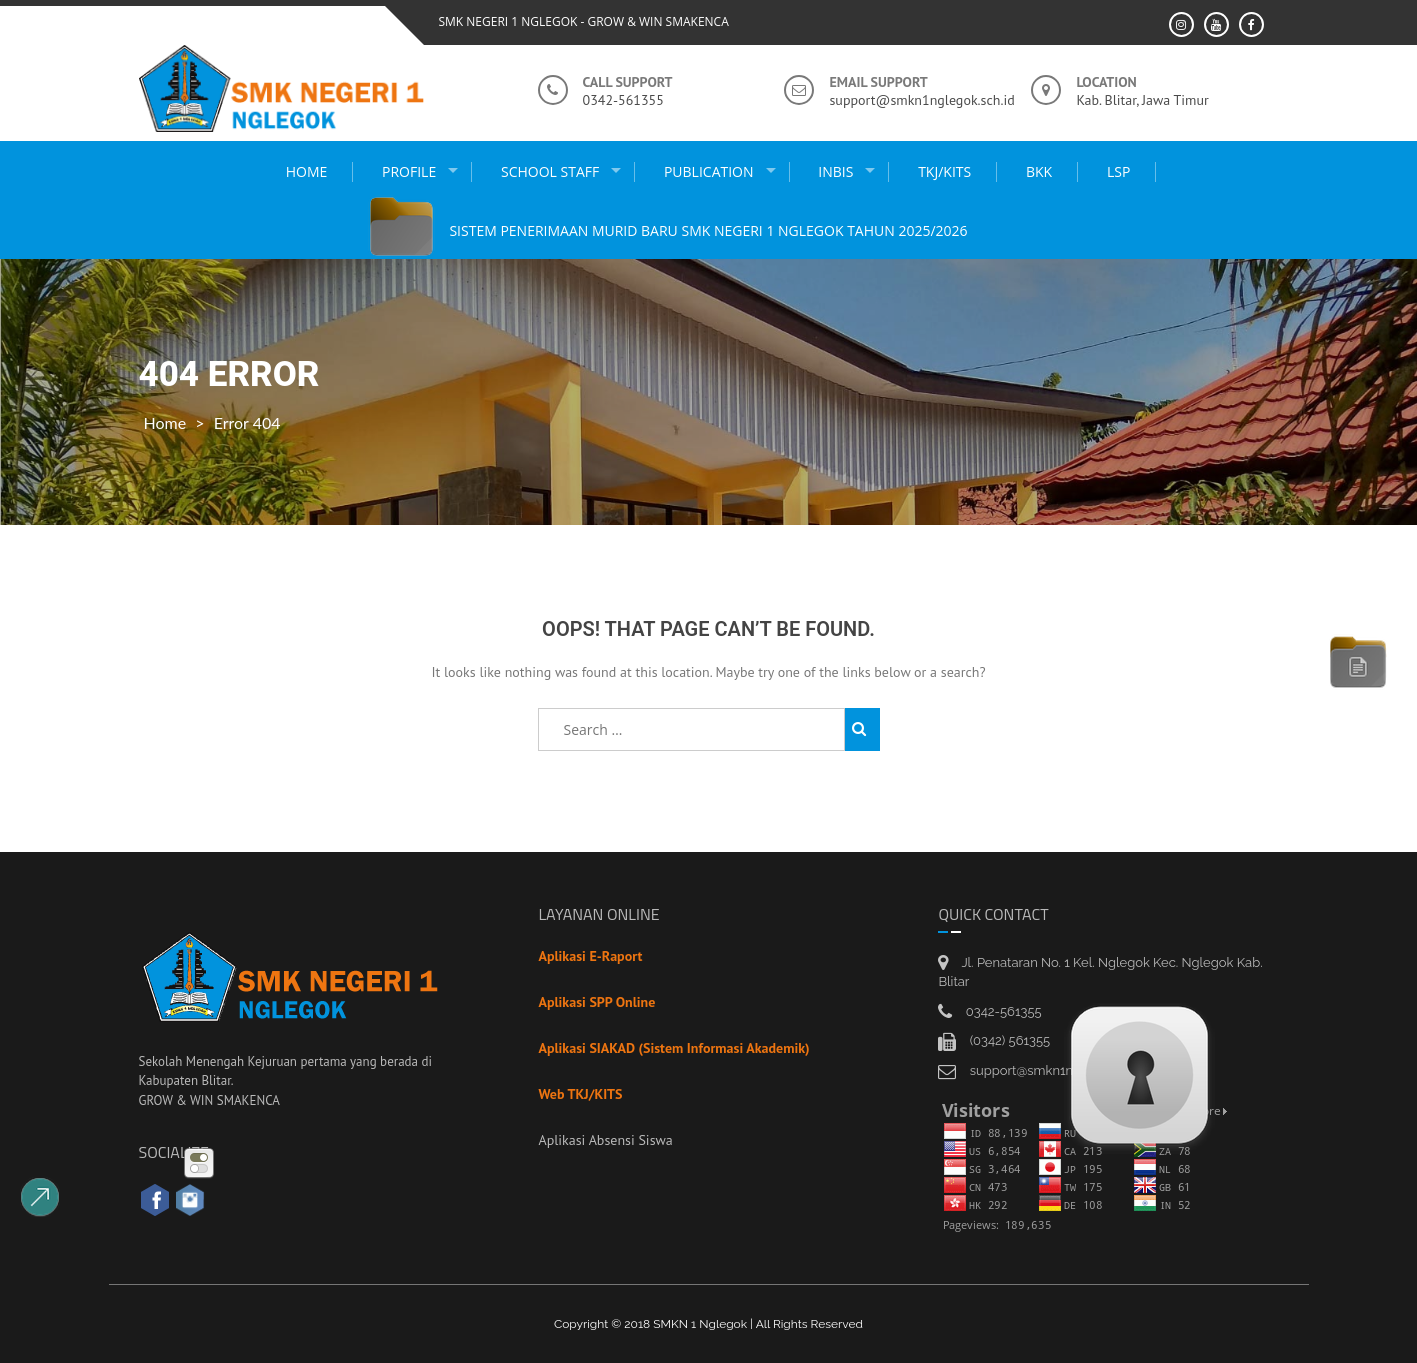  I want to click on open system settings or preferences, so click(199, 1163).